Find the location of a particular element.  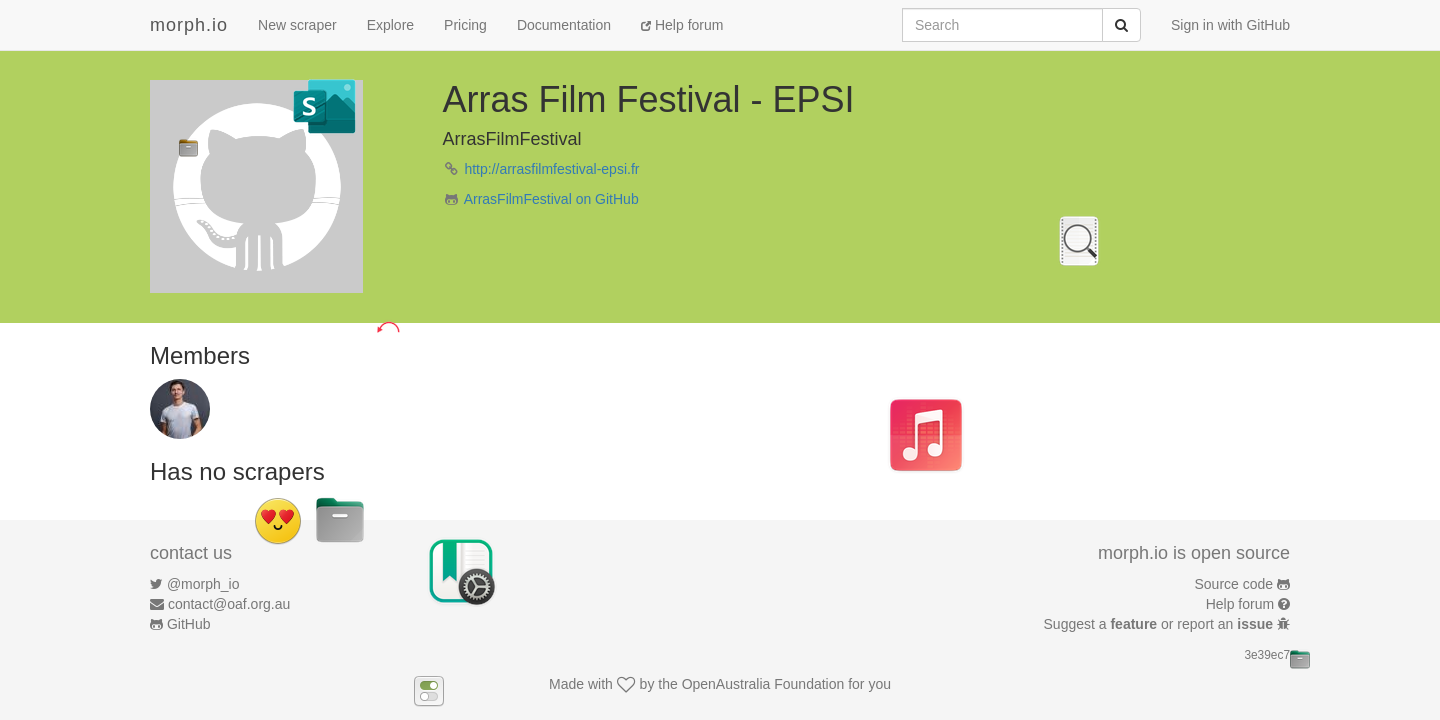

open the file manager application is located at coordinates (1300, 659).